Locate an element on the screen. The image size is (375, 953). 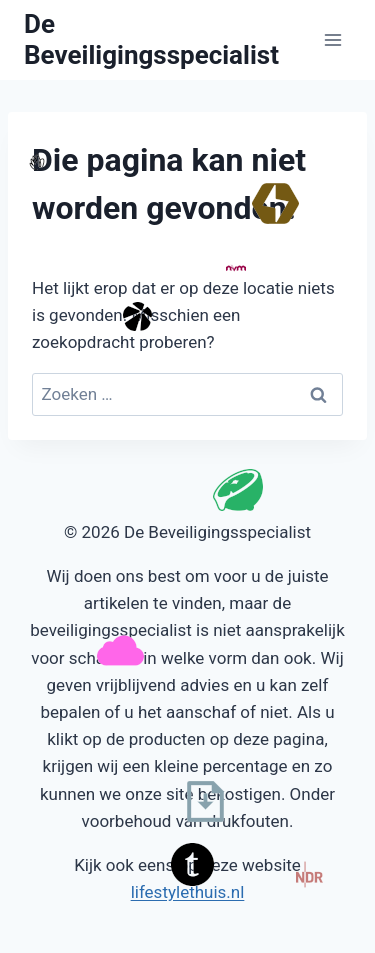
talend brand logo is located at coordinates (192, 864).